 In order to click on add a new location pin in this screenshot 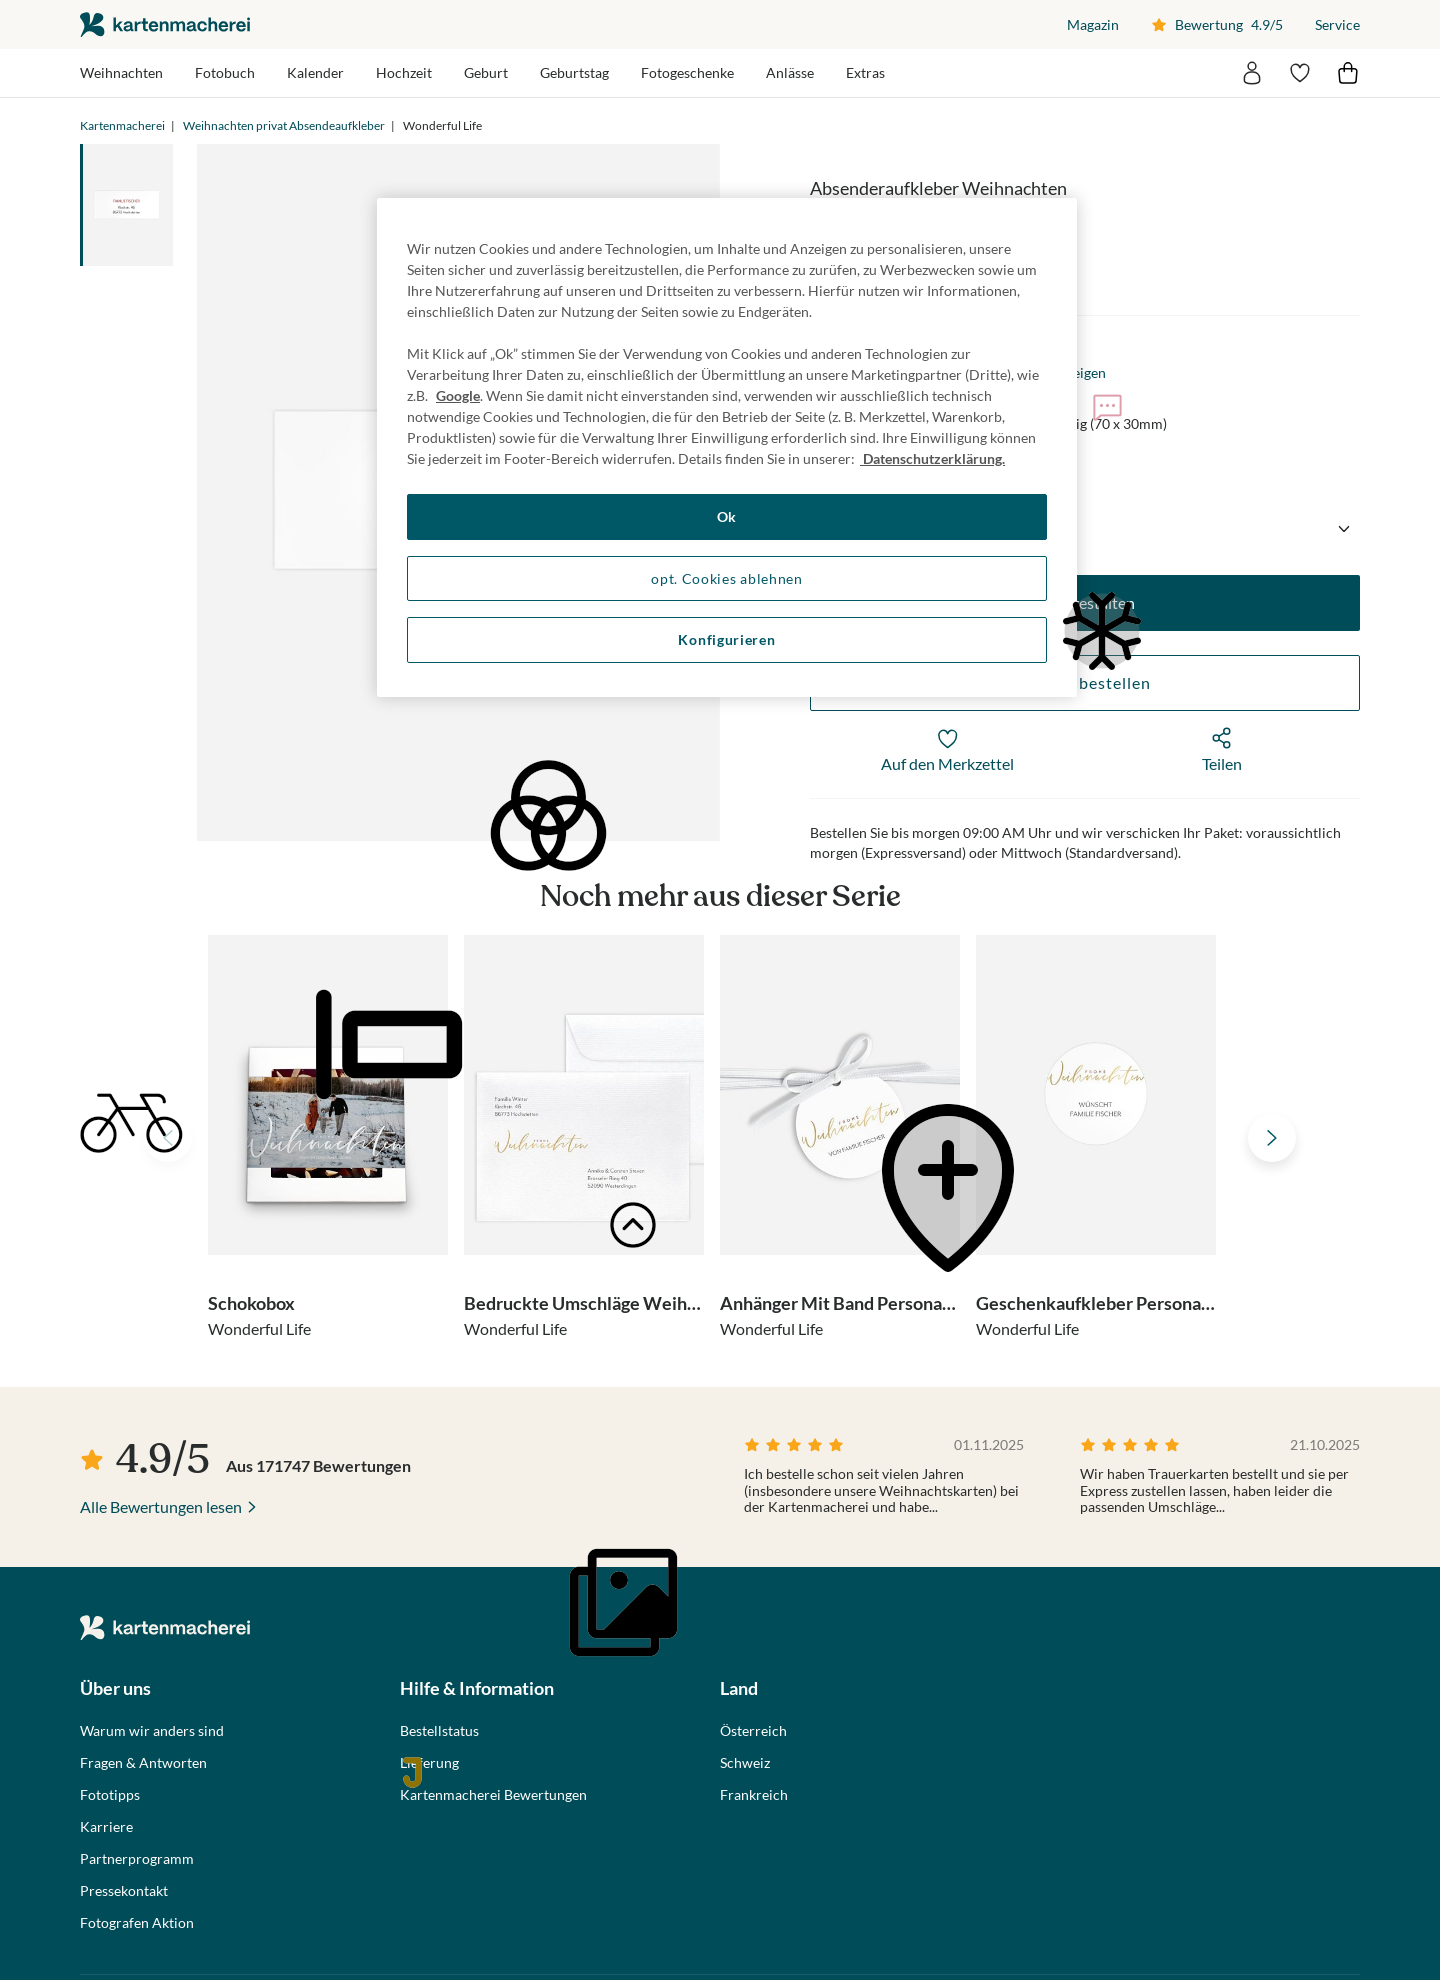, I will do `click(948, 1188)`.